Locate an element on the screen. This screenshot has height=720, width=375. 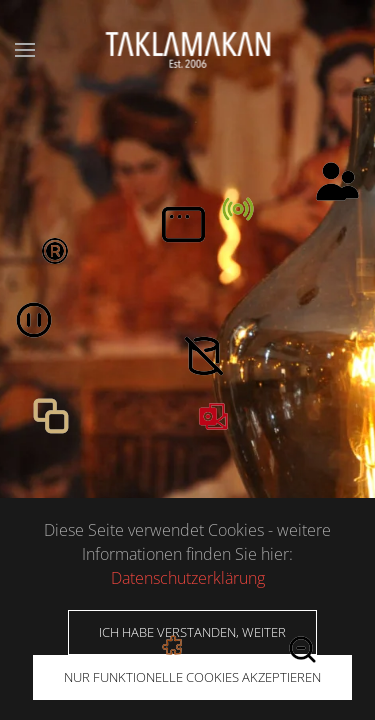
database or storage unavailable is located at coordinates (204, 356).